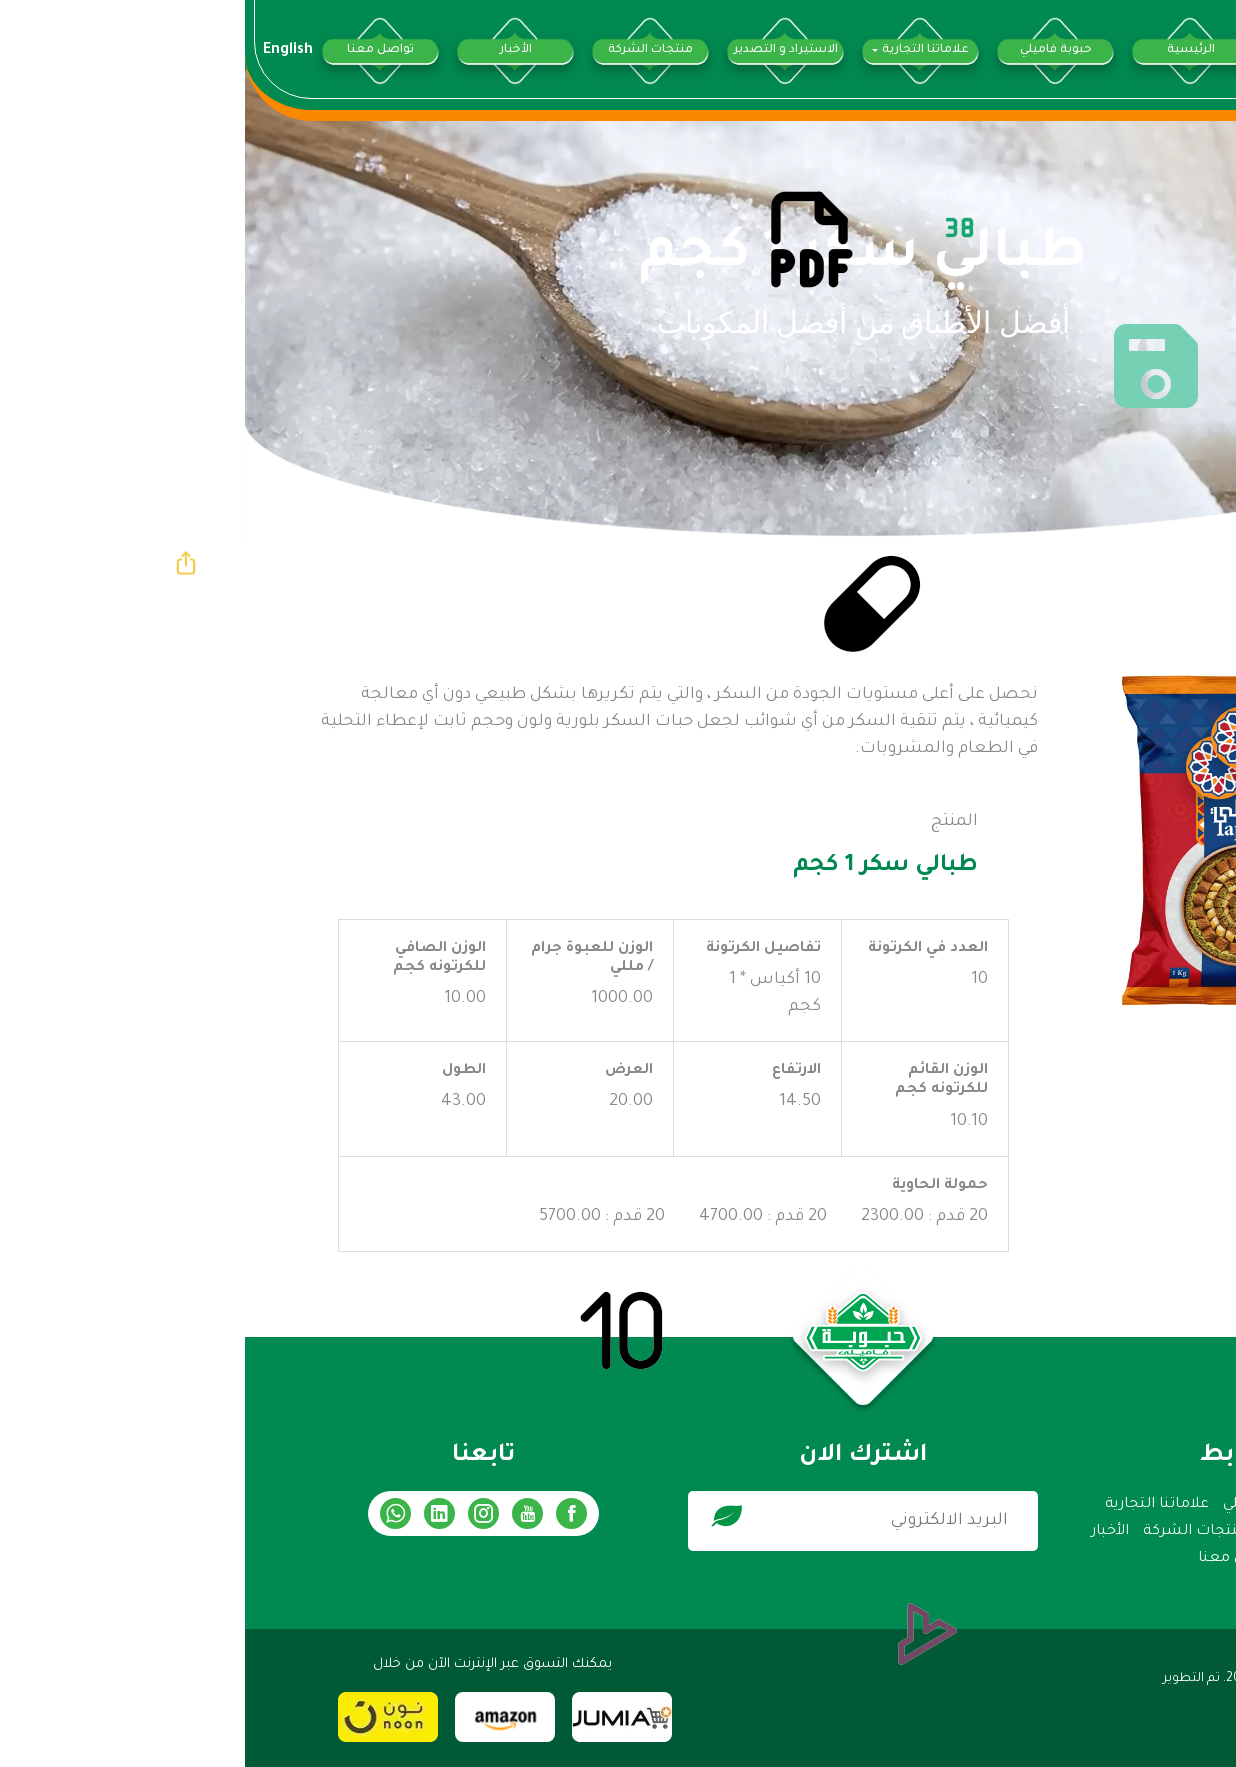  What do you see at coordinates (959, 227) in the screenshot?
I see `indicates item number 38 in a list or sequence` at bounding box center [959, 227].